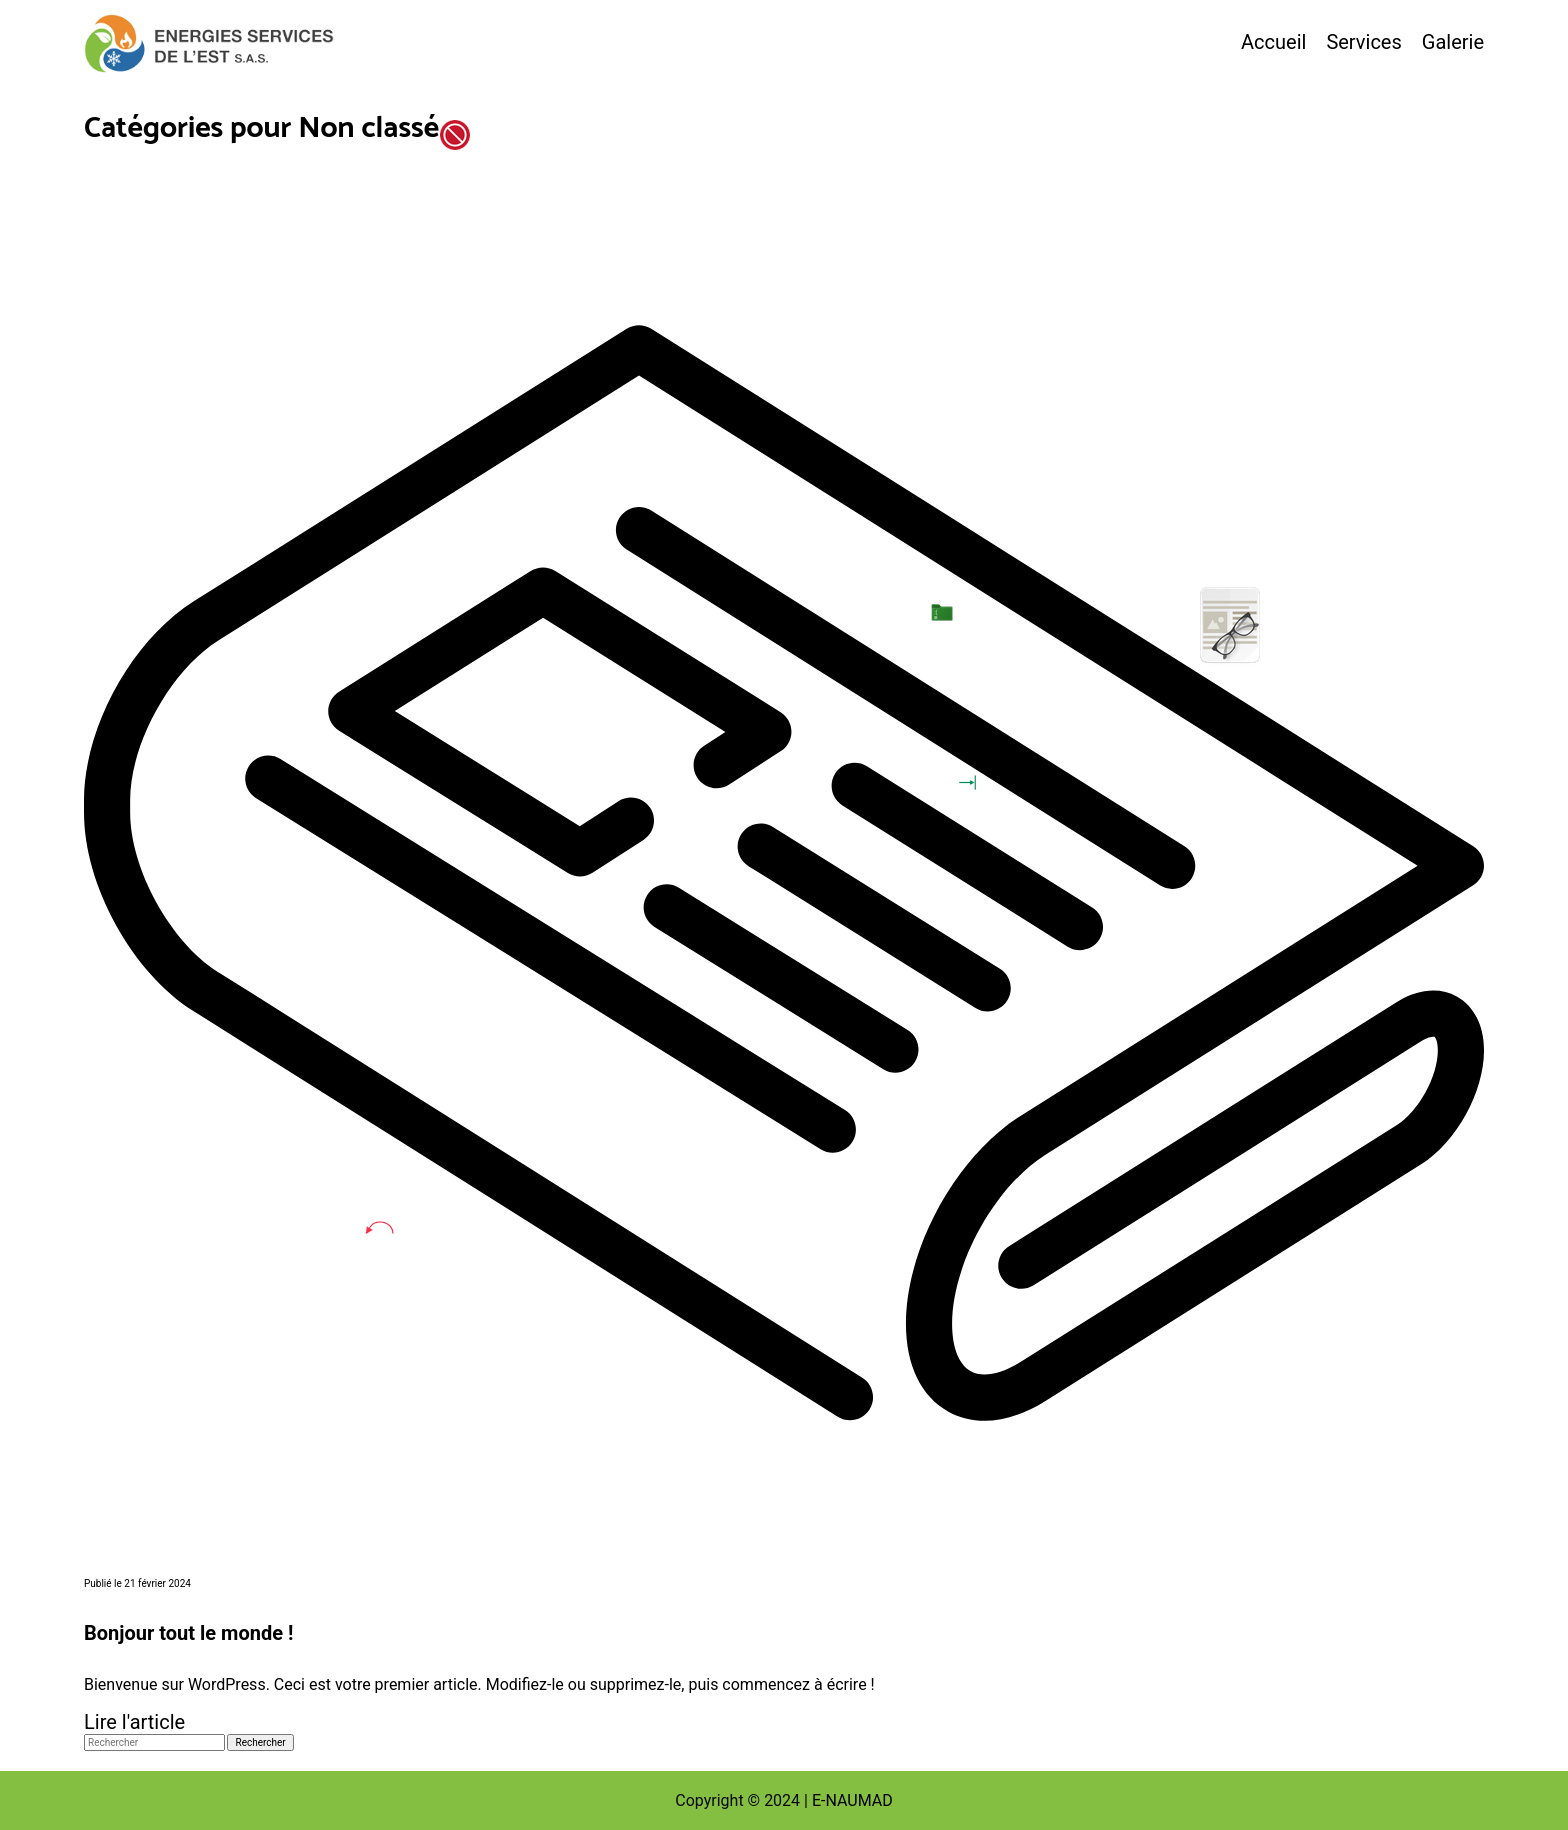 The width and height of the screenshot is (1568, 1830). What do you see at coordinates (942, 613) in the screenshot?
I see `folder containing windows insider or beta system files` at bounding box center [942, 613].